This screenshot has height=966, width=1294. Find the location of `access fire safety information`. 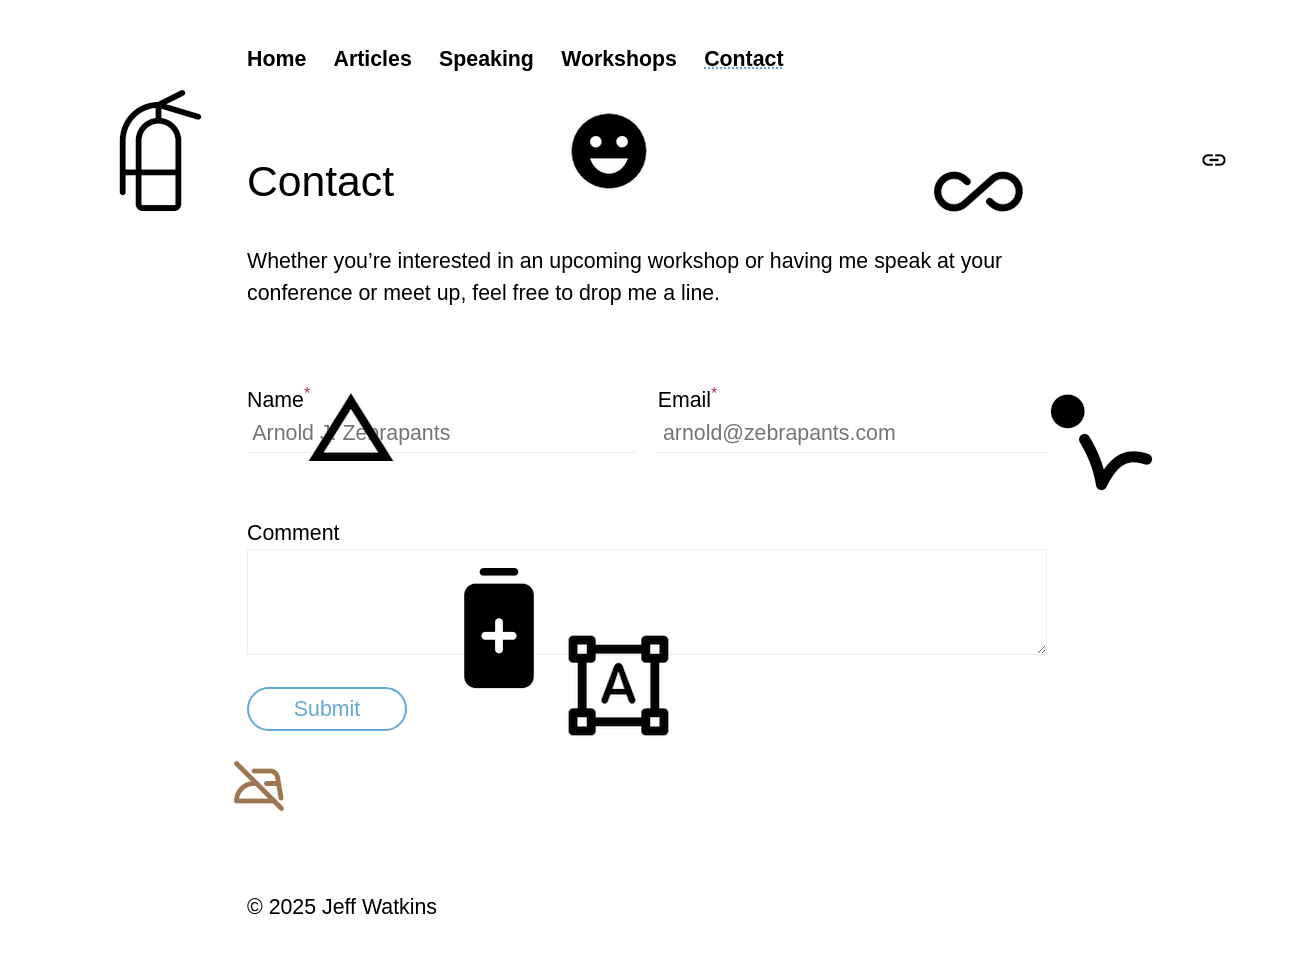

access fire safety information is located at coordinates (154, 152).